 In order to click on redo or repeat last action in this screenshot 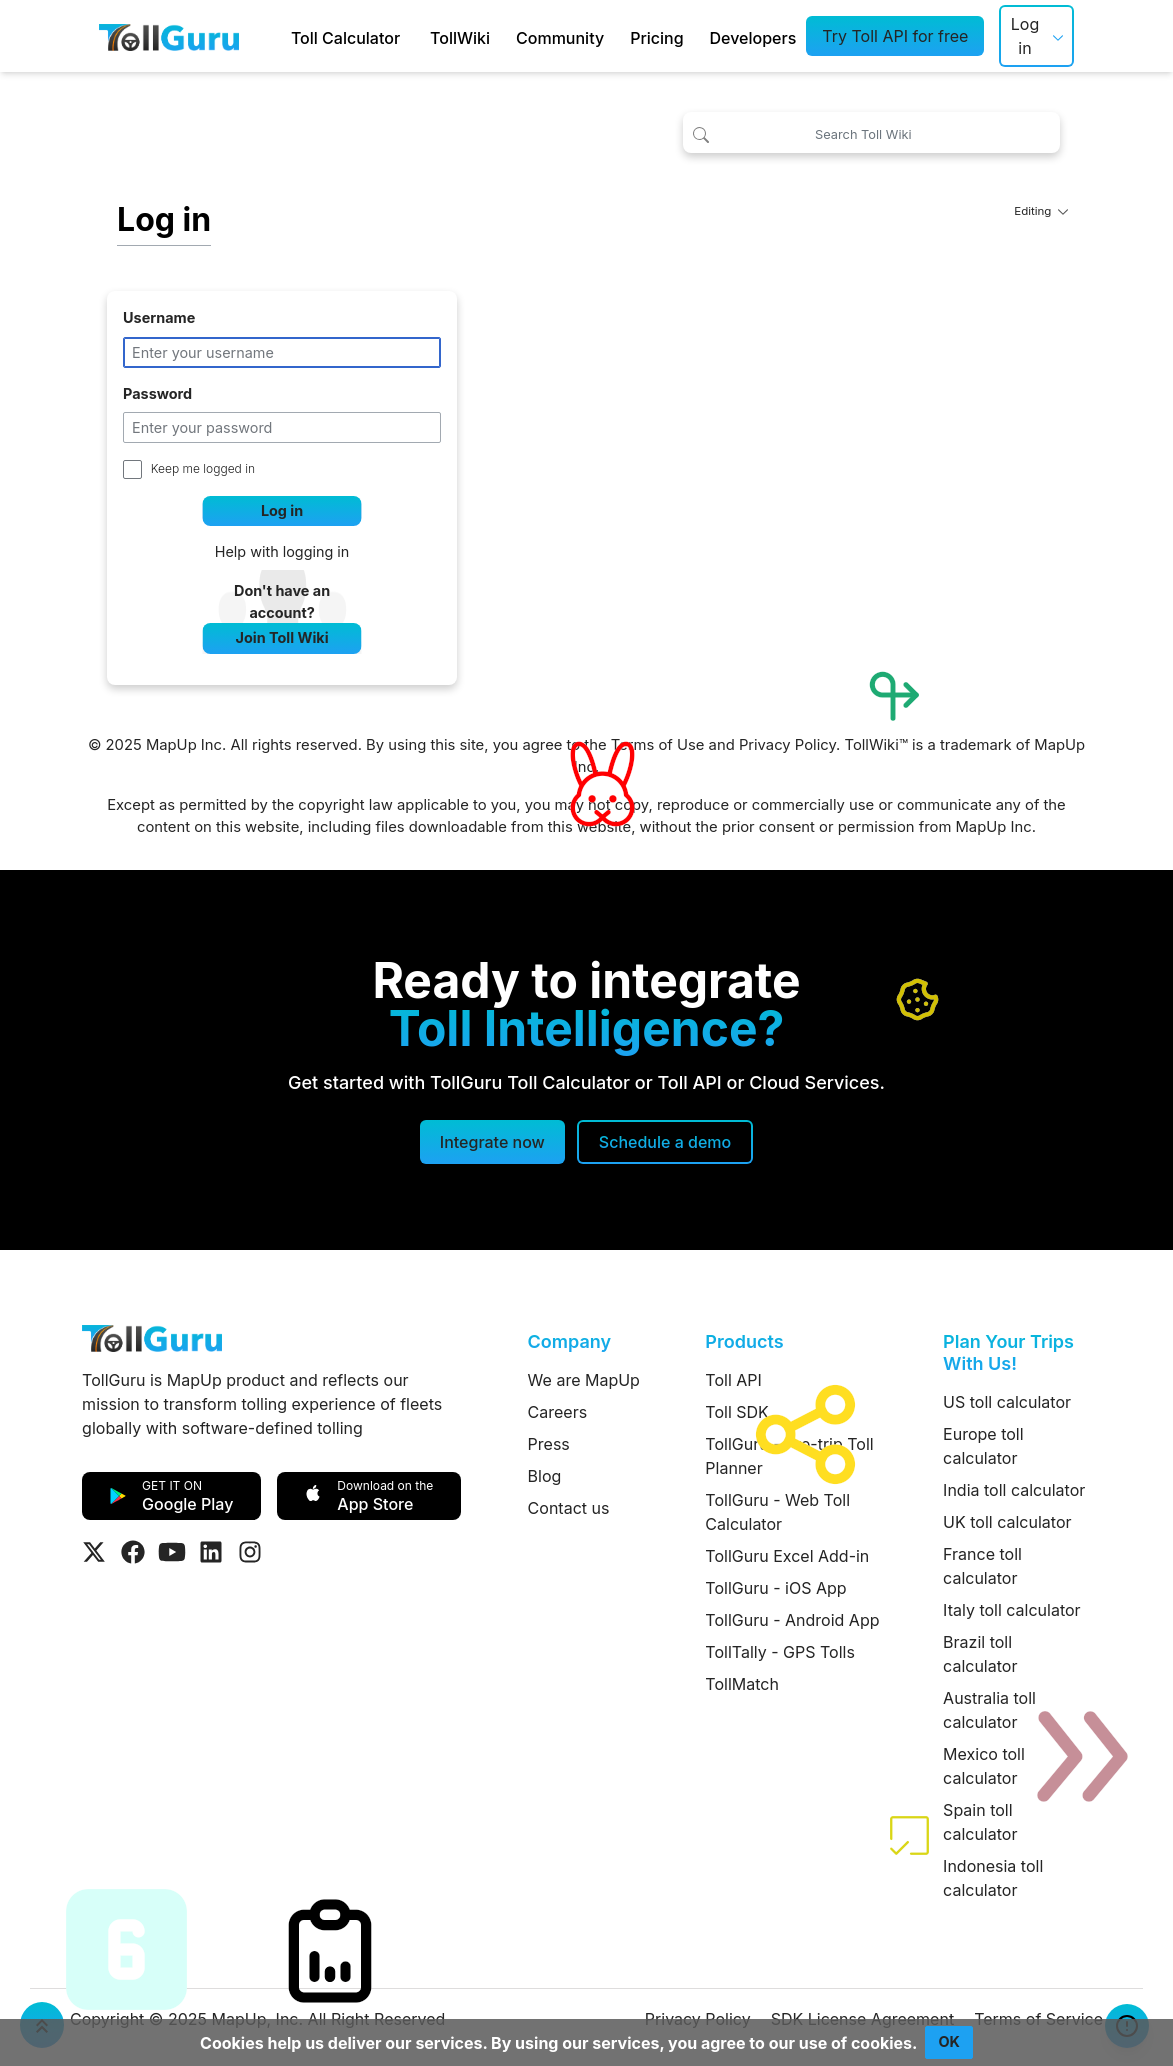, I will do `click(893, 695)`.